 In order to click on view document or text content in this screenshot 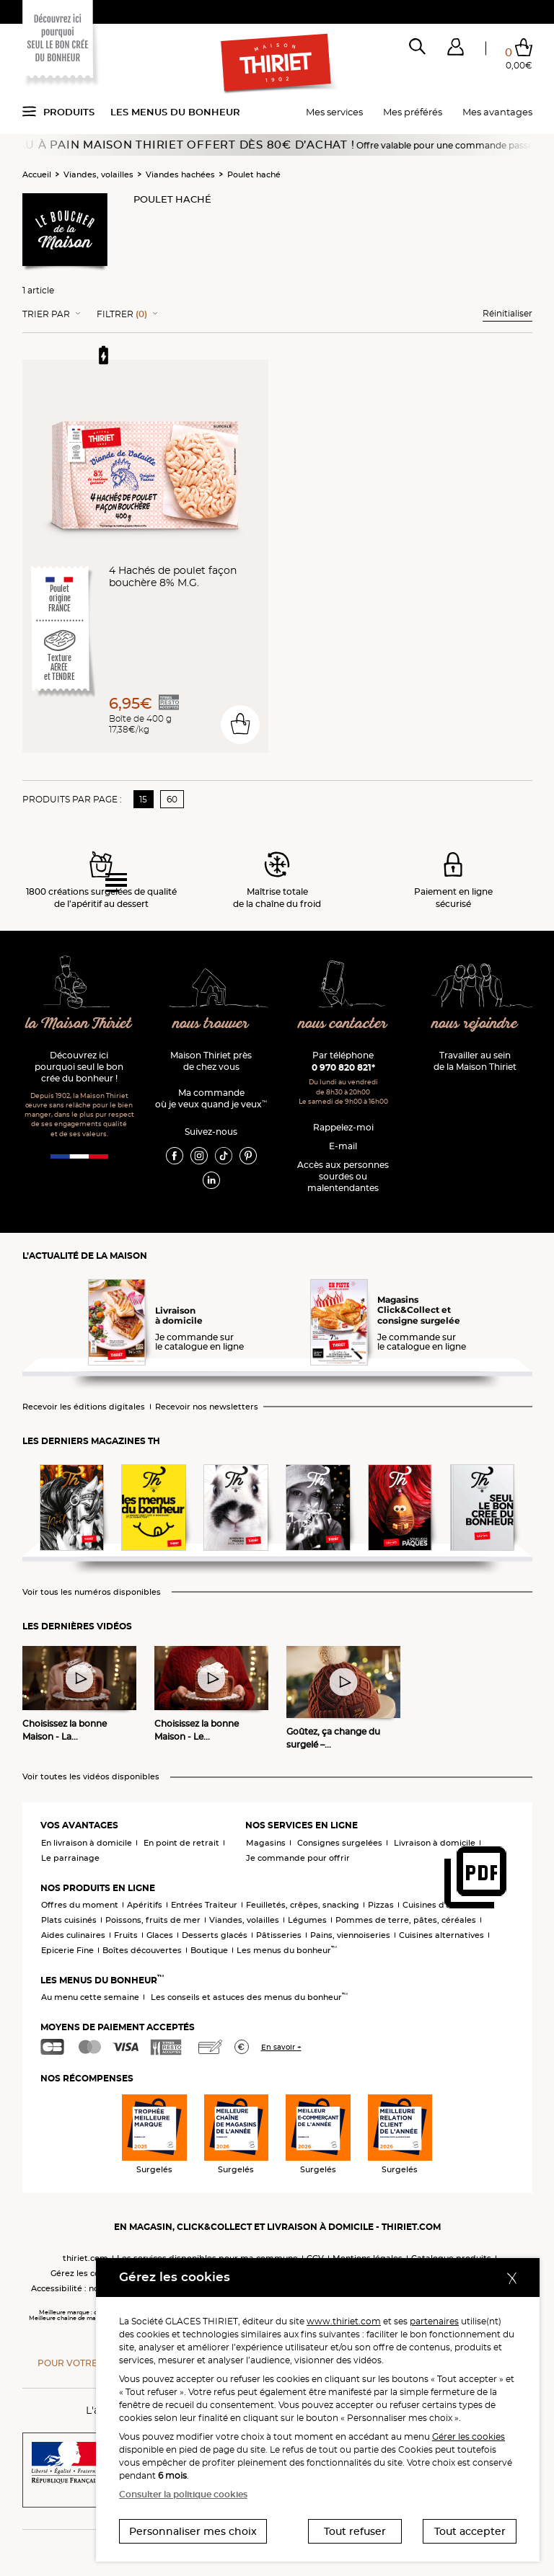, I will do `click(116, 882)`.